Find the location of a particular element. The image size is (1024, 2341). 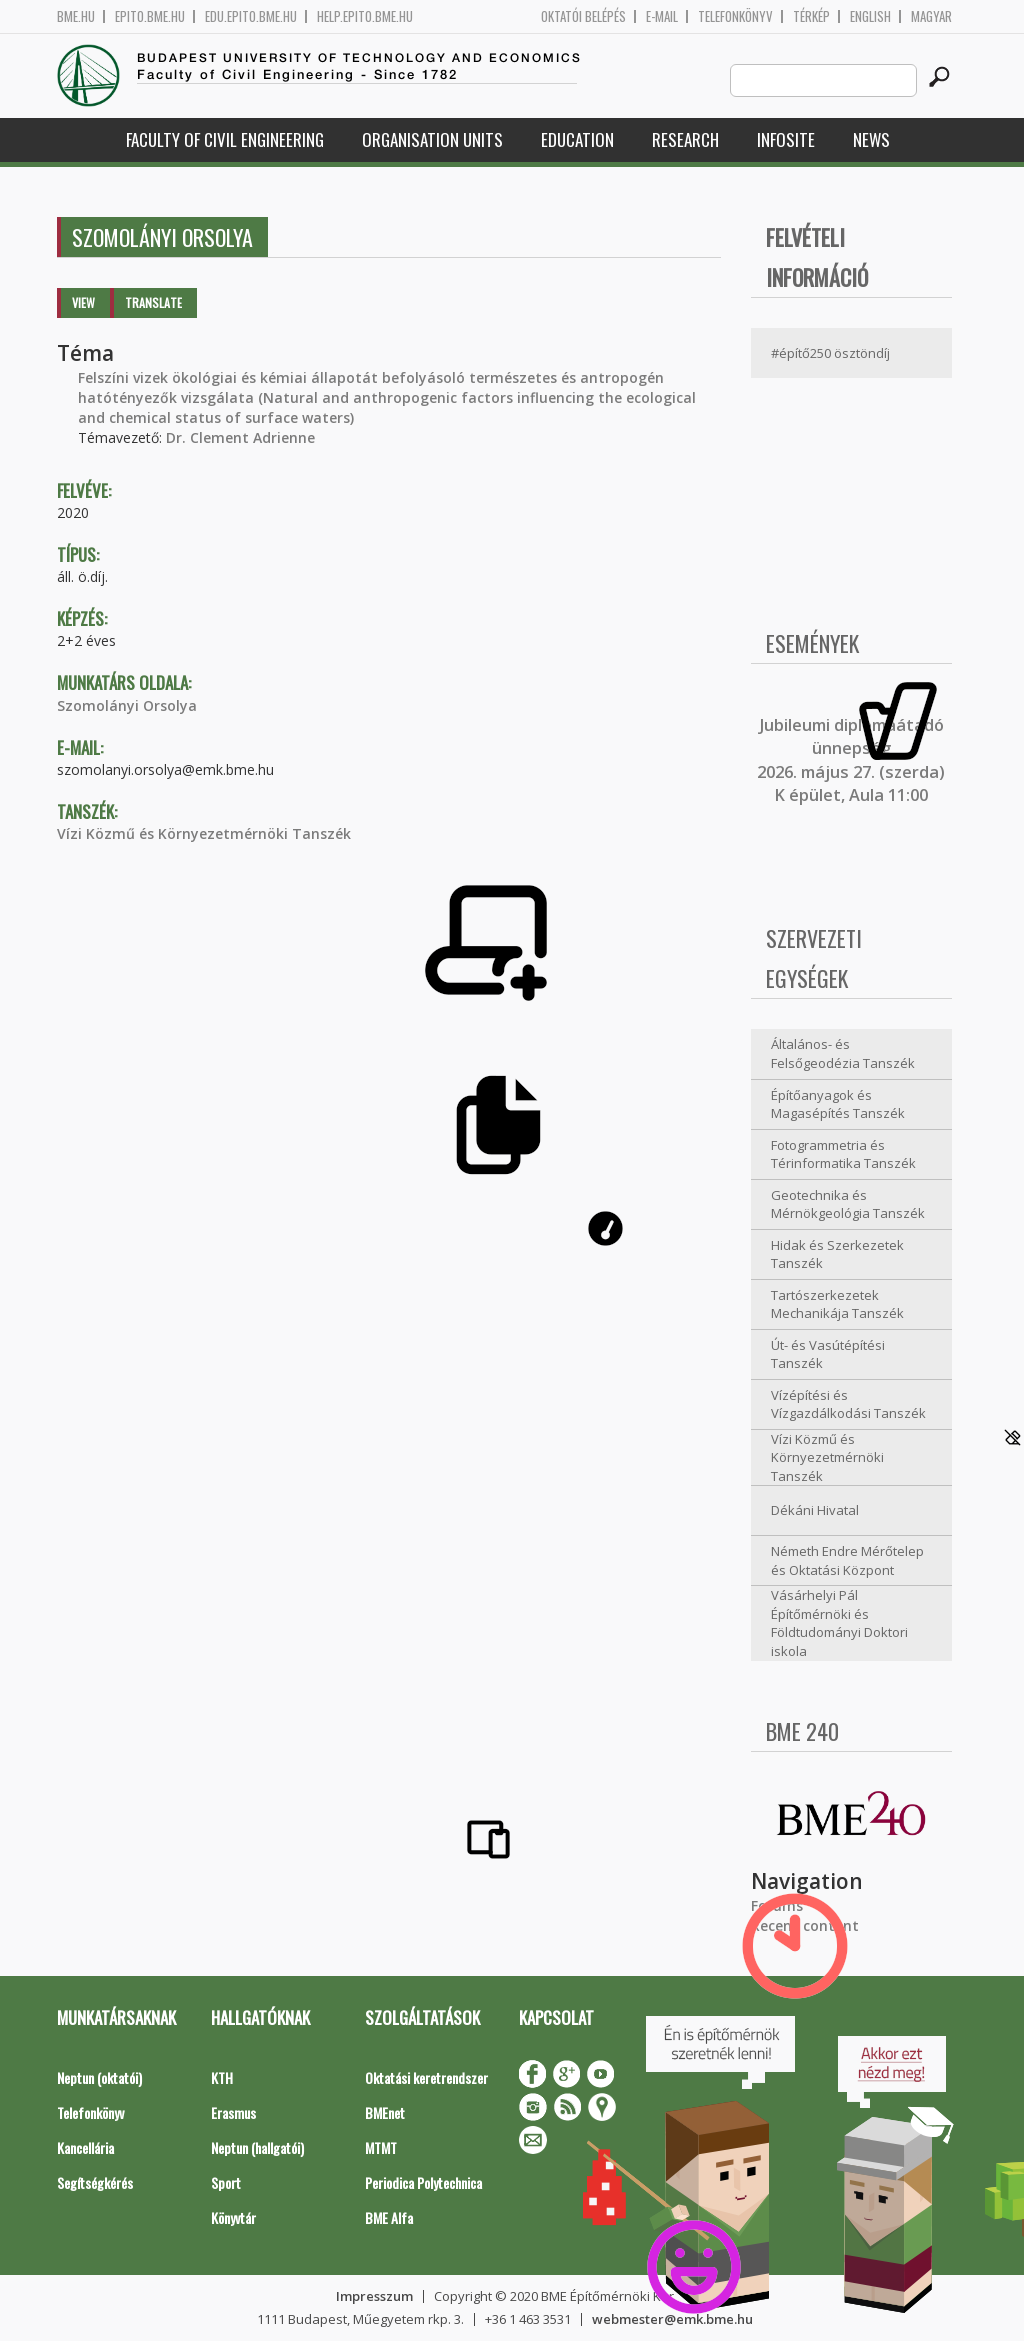

rate your experience as positive is located at coordinates (694, 2267).